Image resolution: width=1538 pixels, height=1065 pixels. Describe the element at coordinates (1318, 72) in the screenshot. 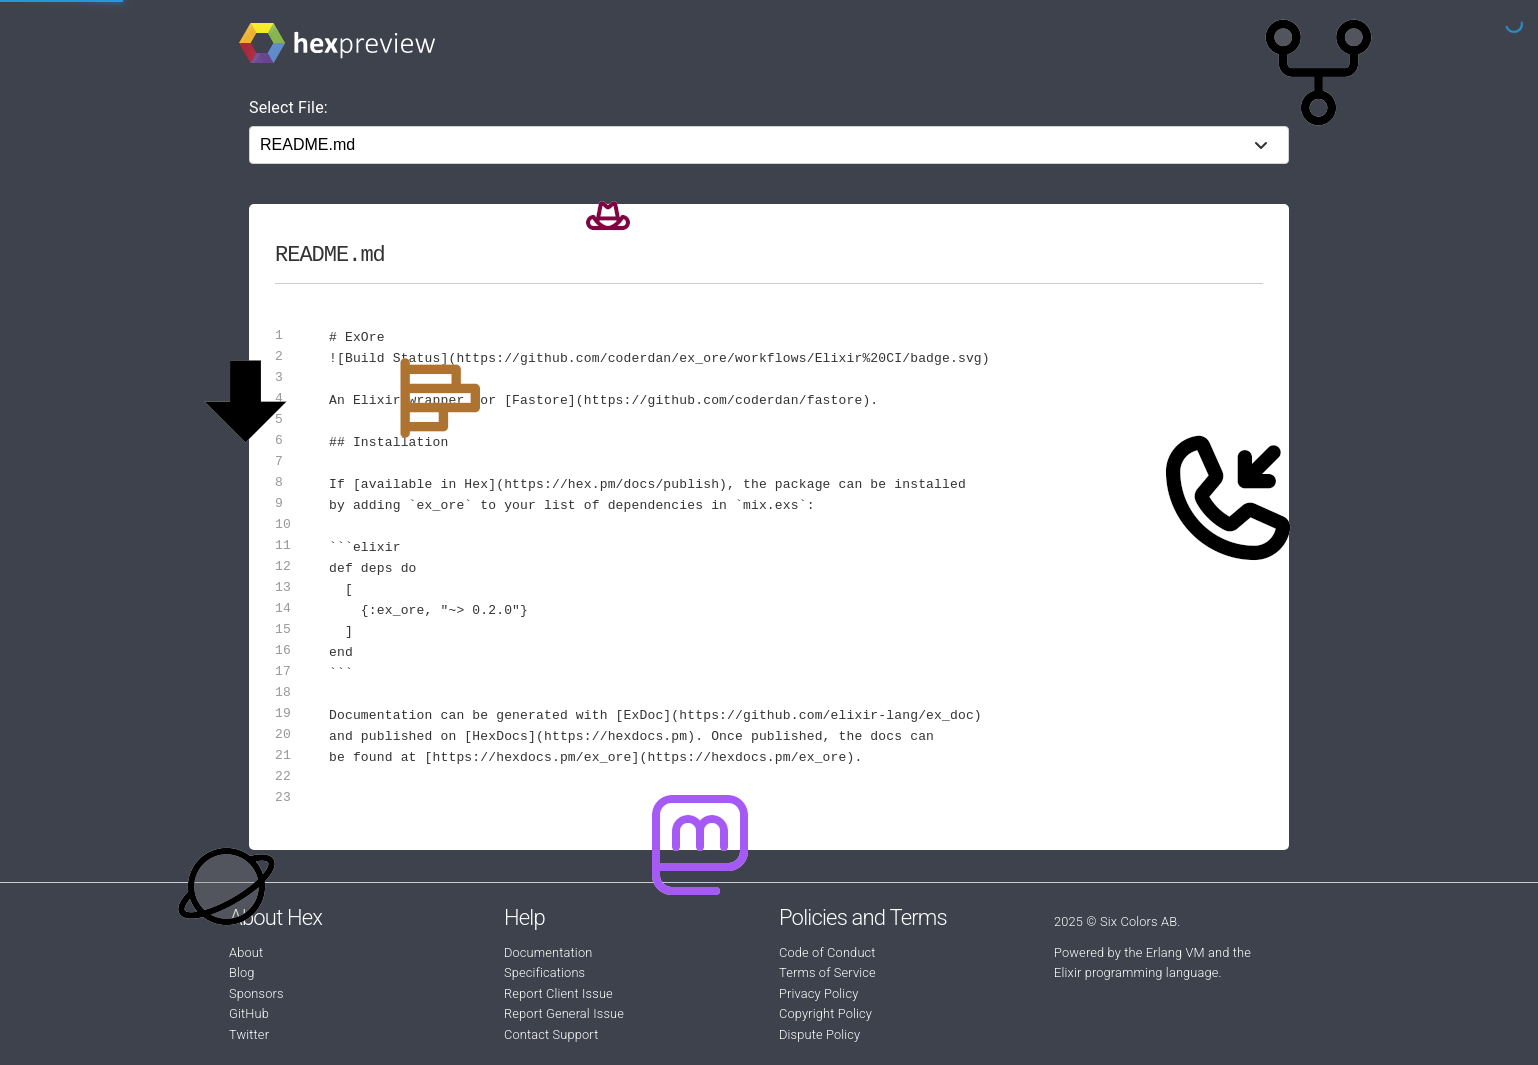

I see `create a new branch in version control` at that location.